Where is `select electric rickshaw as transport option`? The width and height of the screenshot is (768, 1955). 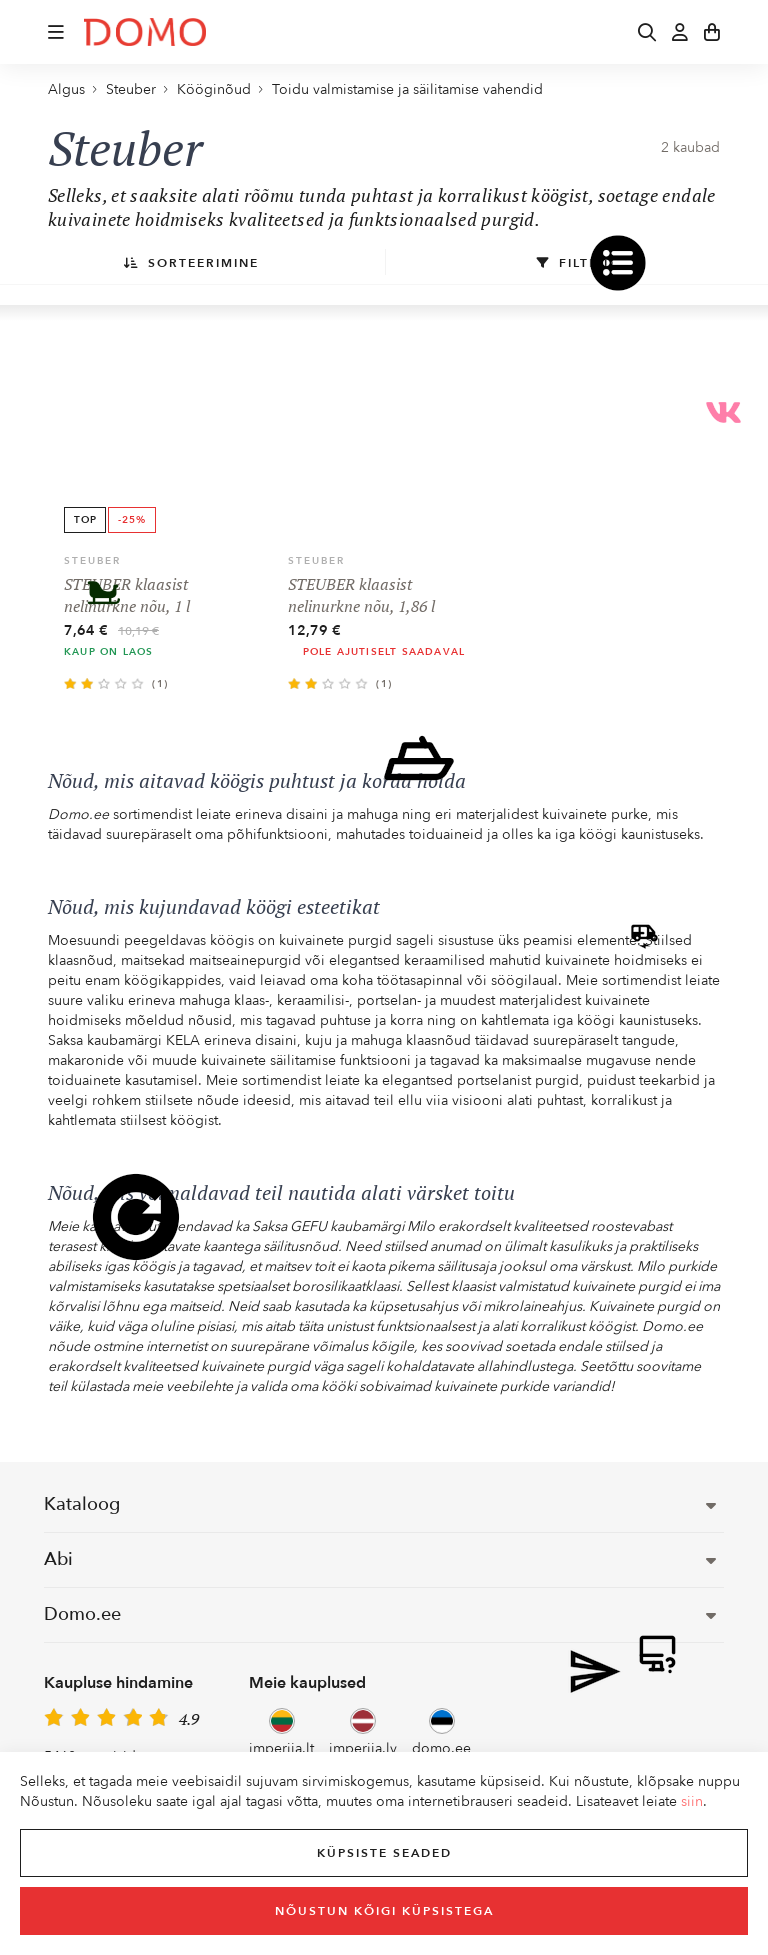
select electric rickshaw as transport option is located at coordinates (644, 935).